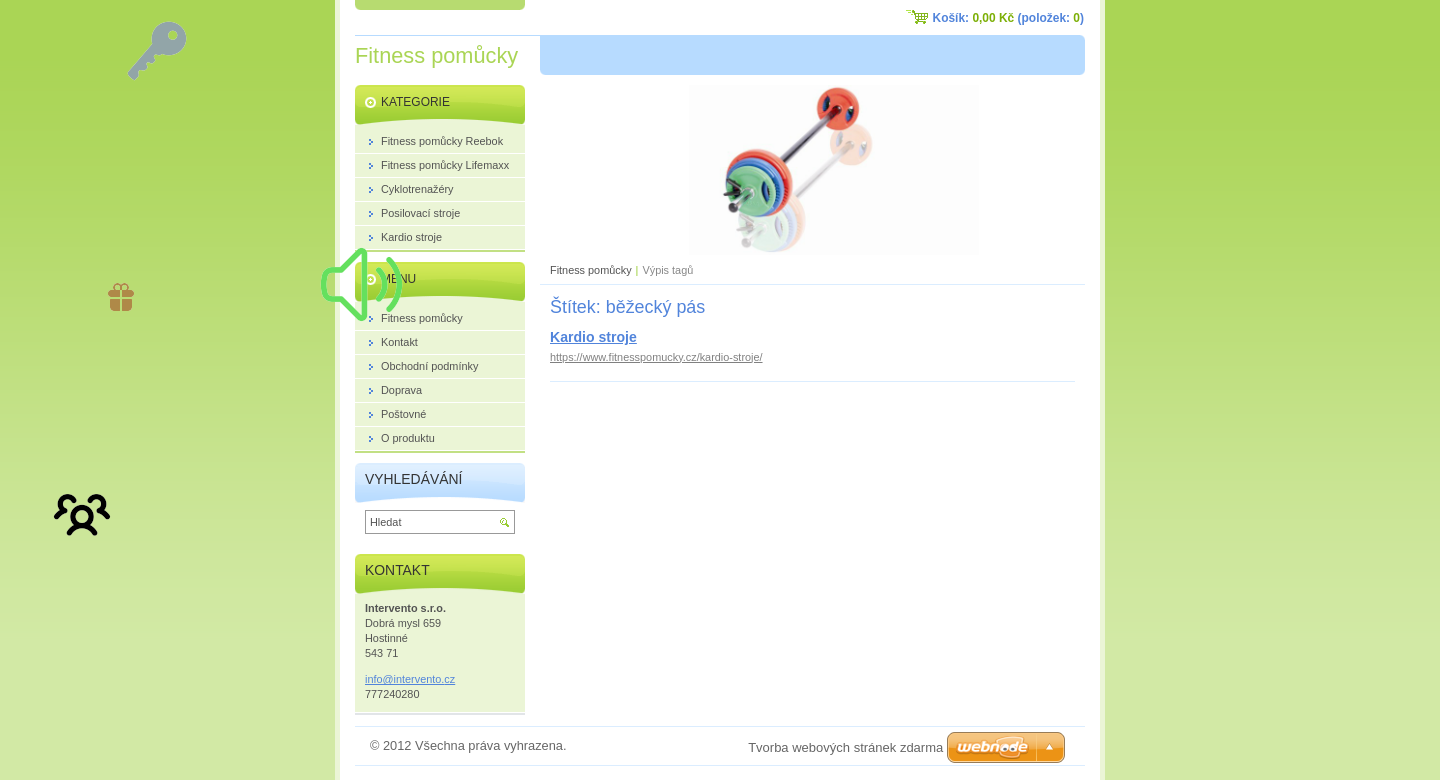  What do you see at coordinates (82, 513) in the screenshot?
I see `view group members or team` at bounding box center [82, 513].